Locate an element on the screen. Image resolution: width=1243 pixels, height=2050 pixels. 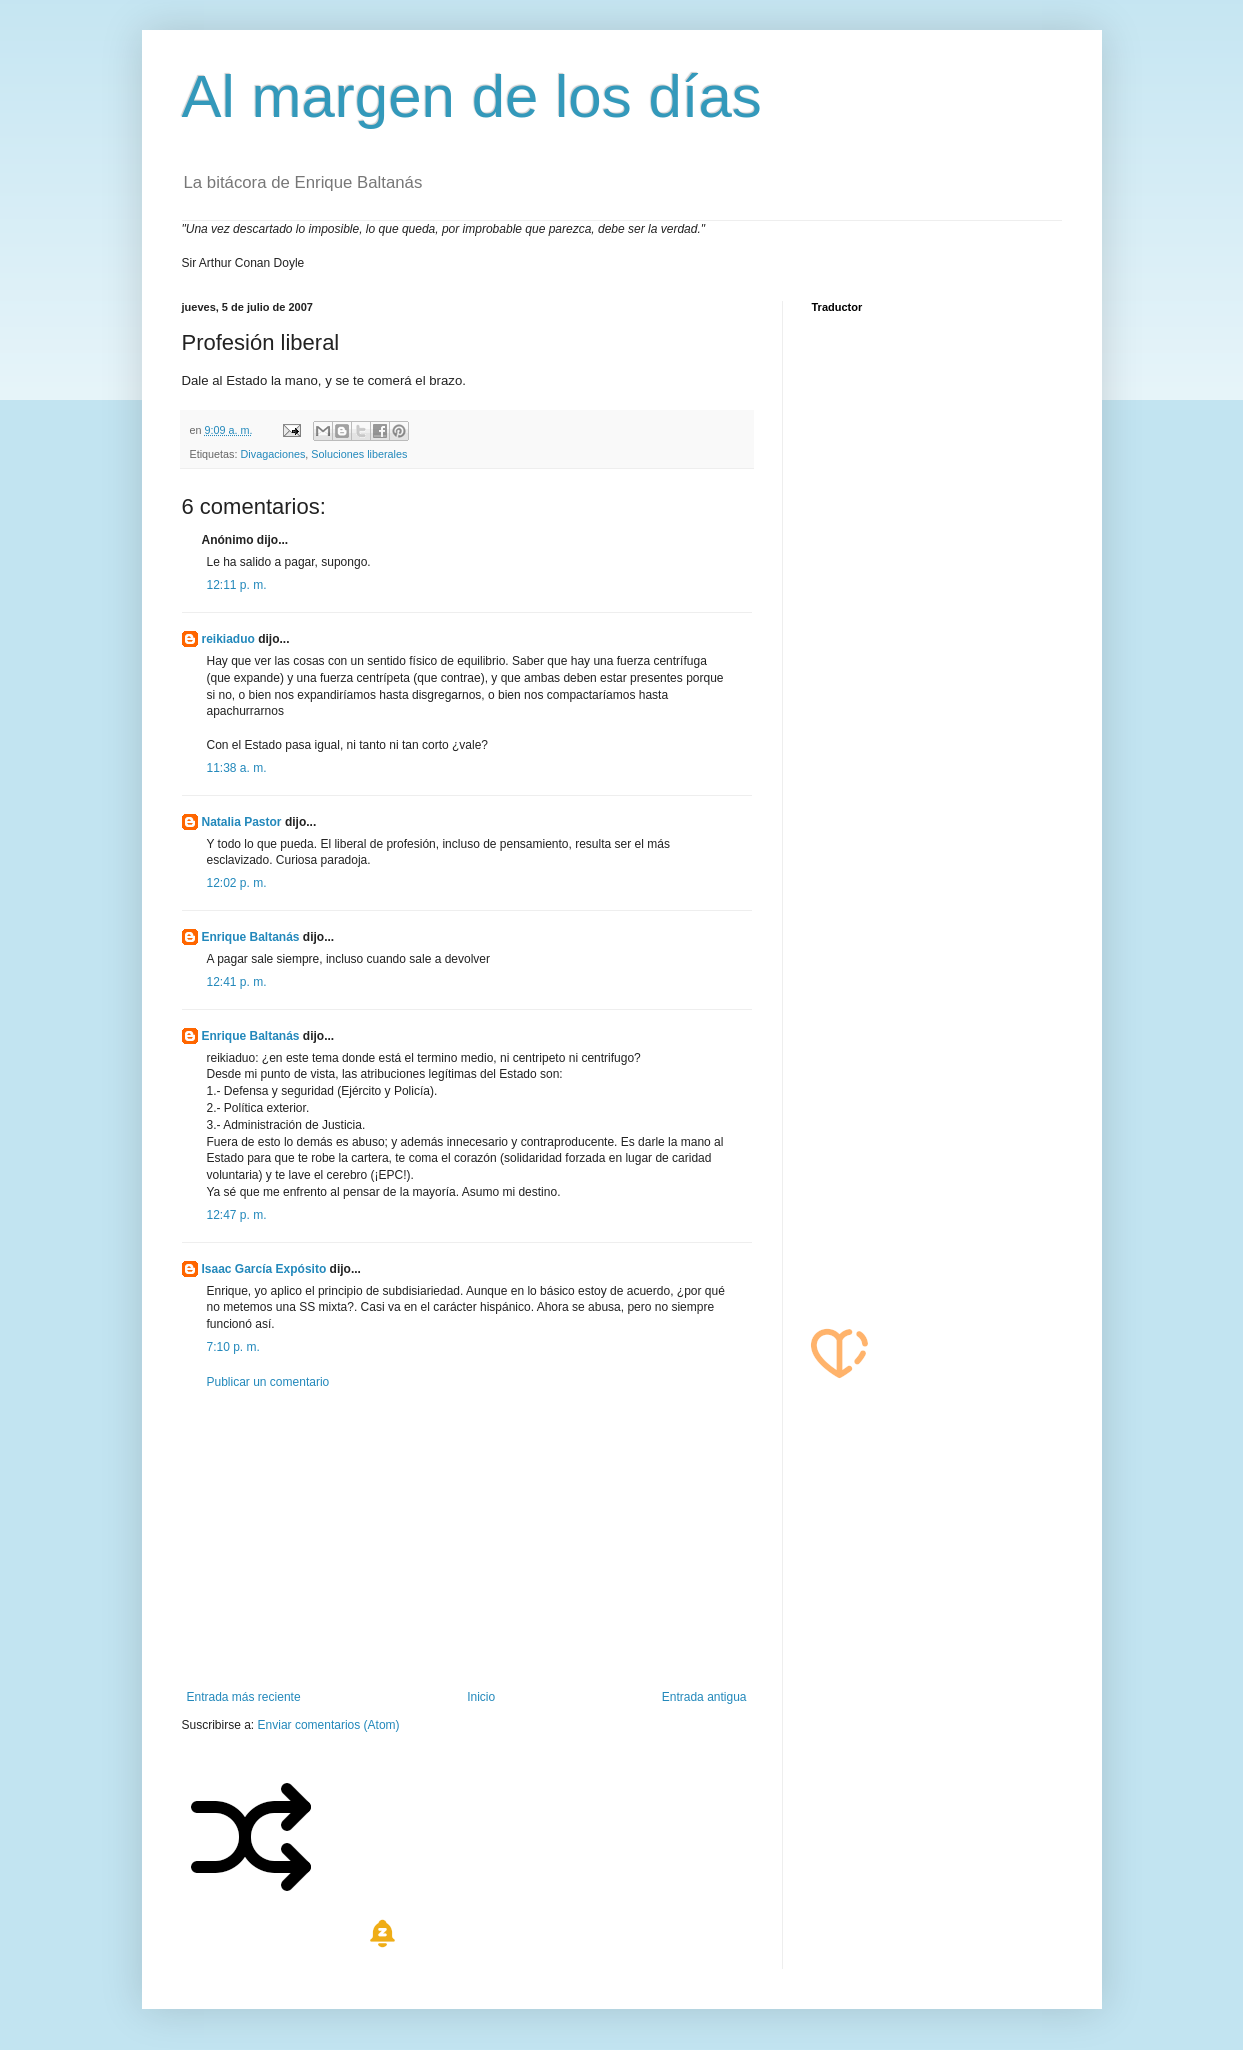
mute notifications or enable do not disturb mode is located at coordinates (382, 1933).